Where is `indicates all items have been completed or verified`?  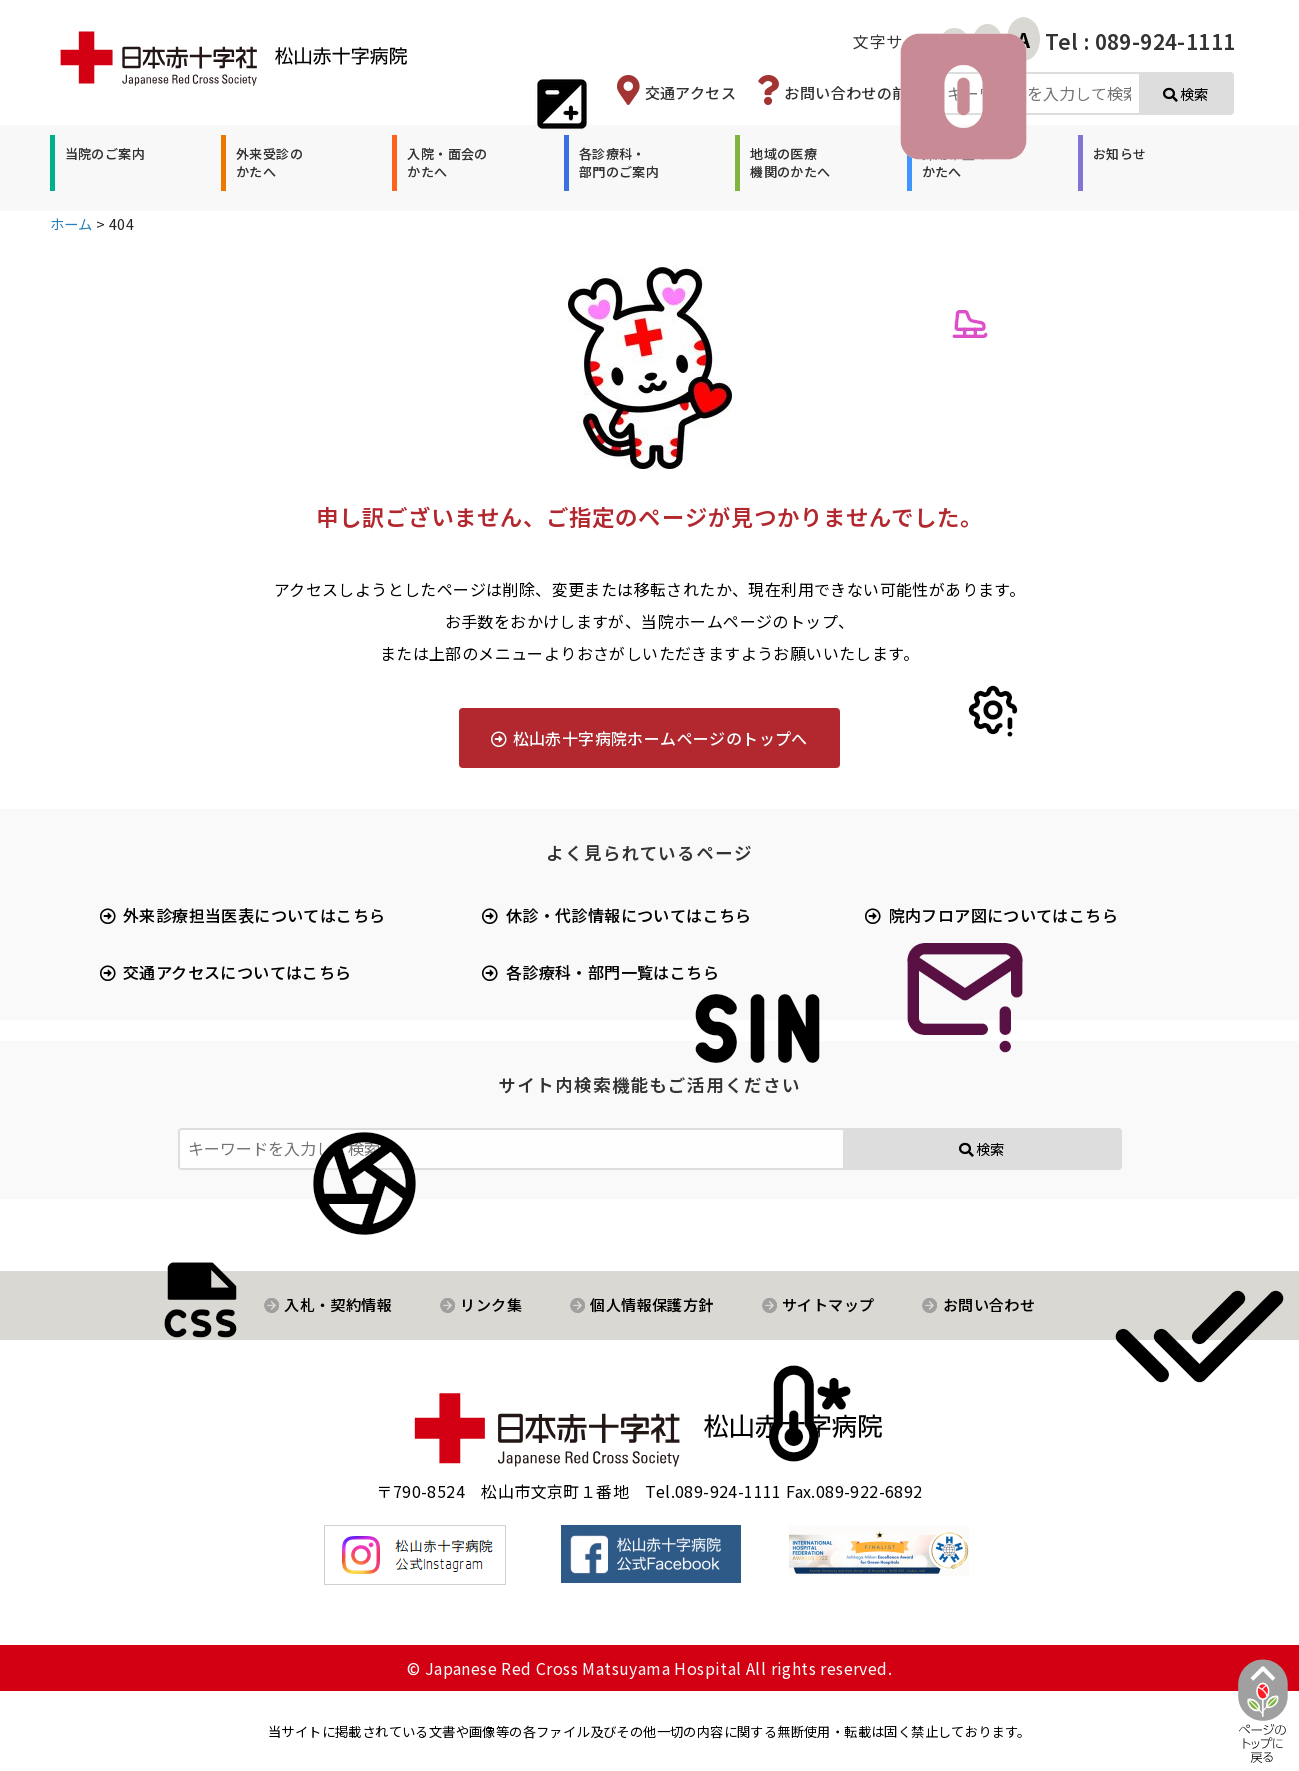 indicates all items have been completed or verified is located at coordinates (1199, 1336).